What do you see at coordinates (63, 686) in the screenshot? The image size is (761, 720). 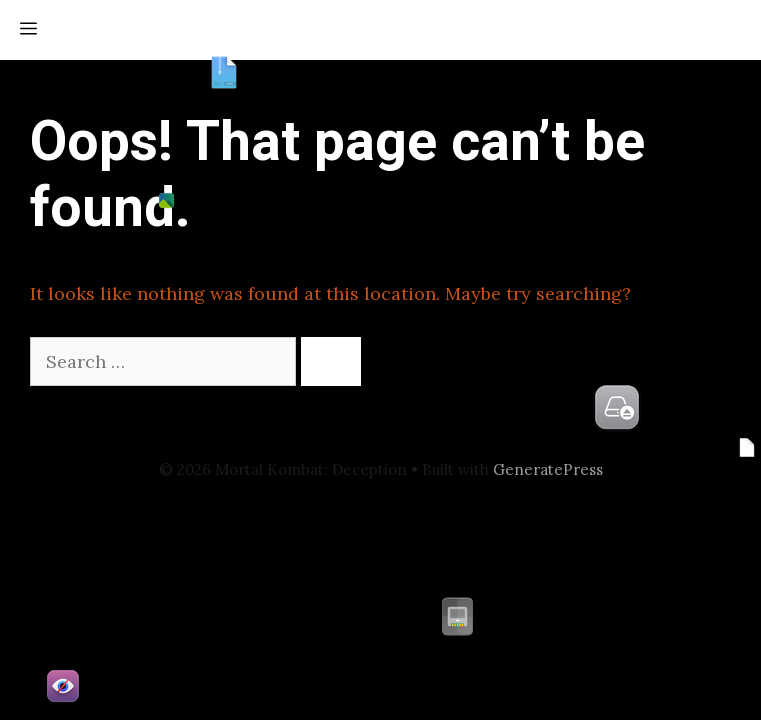 I see `open privacy and security settings` at bounding box center [63, 686].